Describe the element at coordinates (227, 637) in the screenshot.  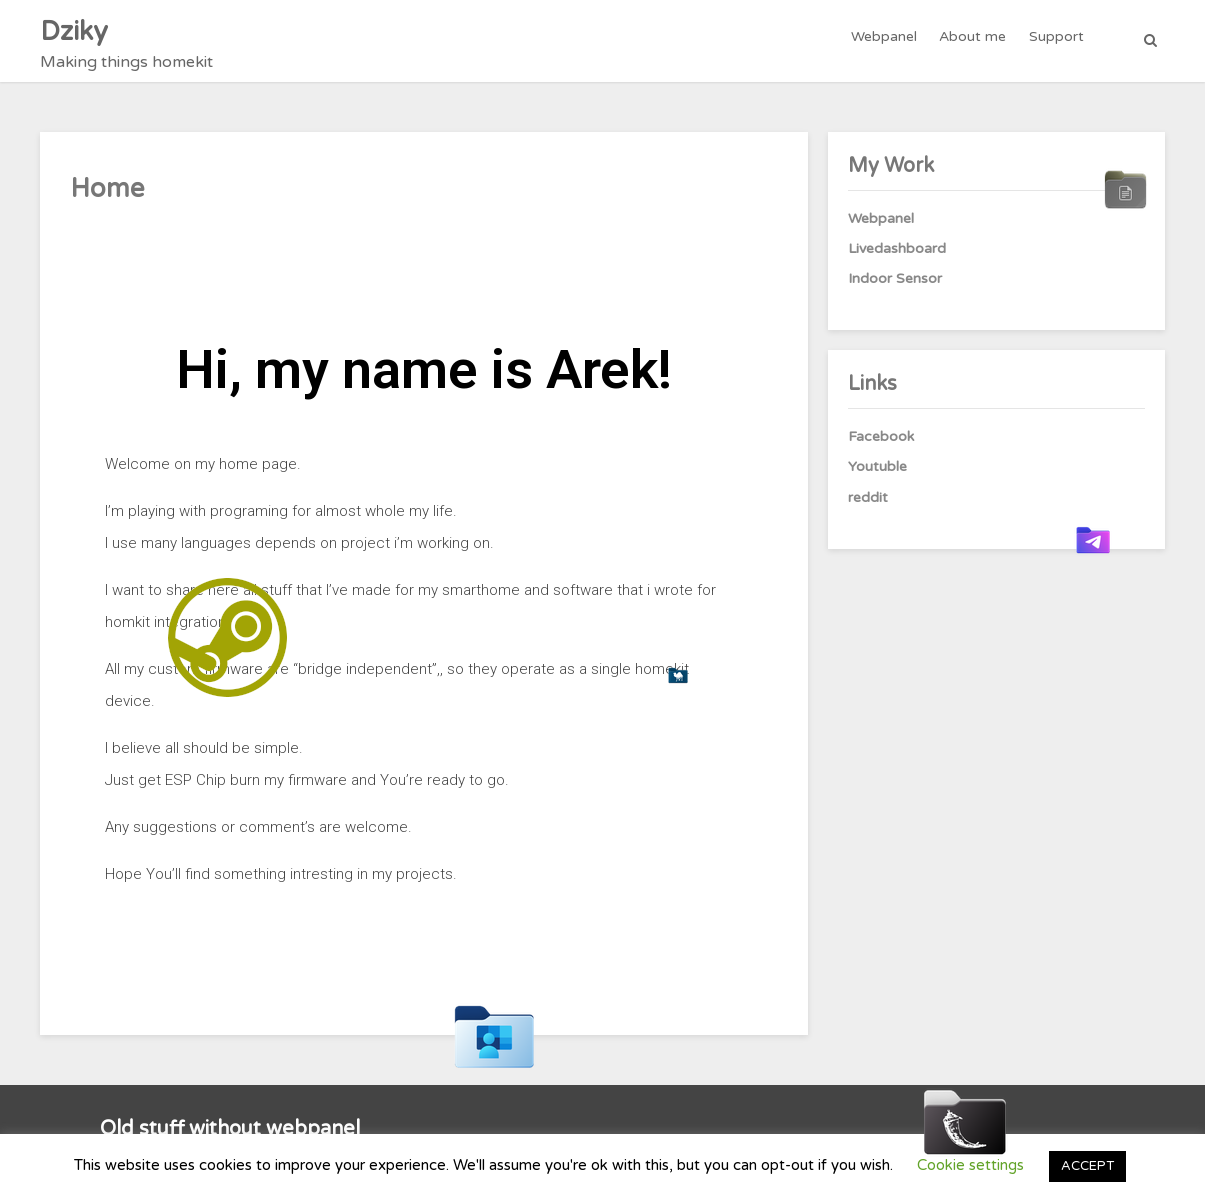
I see `open steam gaming platform` at that location.